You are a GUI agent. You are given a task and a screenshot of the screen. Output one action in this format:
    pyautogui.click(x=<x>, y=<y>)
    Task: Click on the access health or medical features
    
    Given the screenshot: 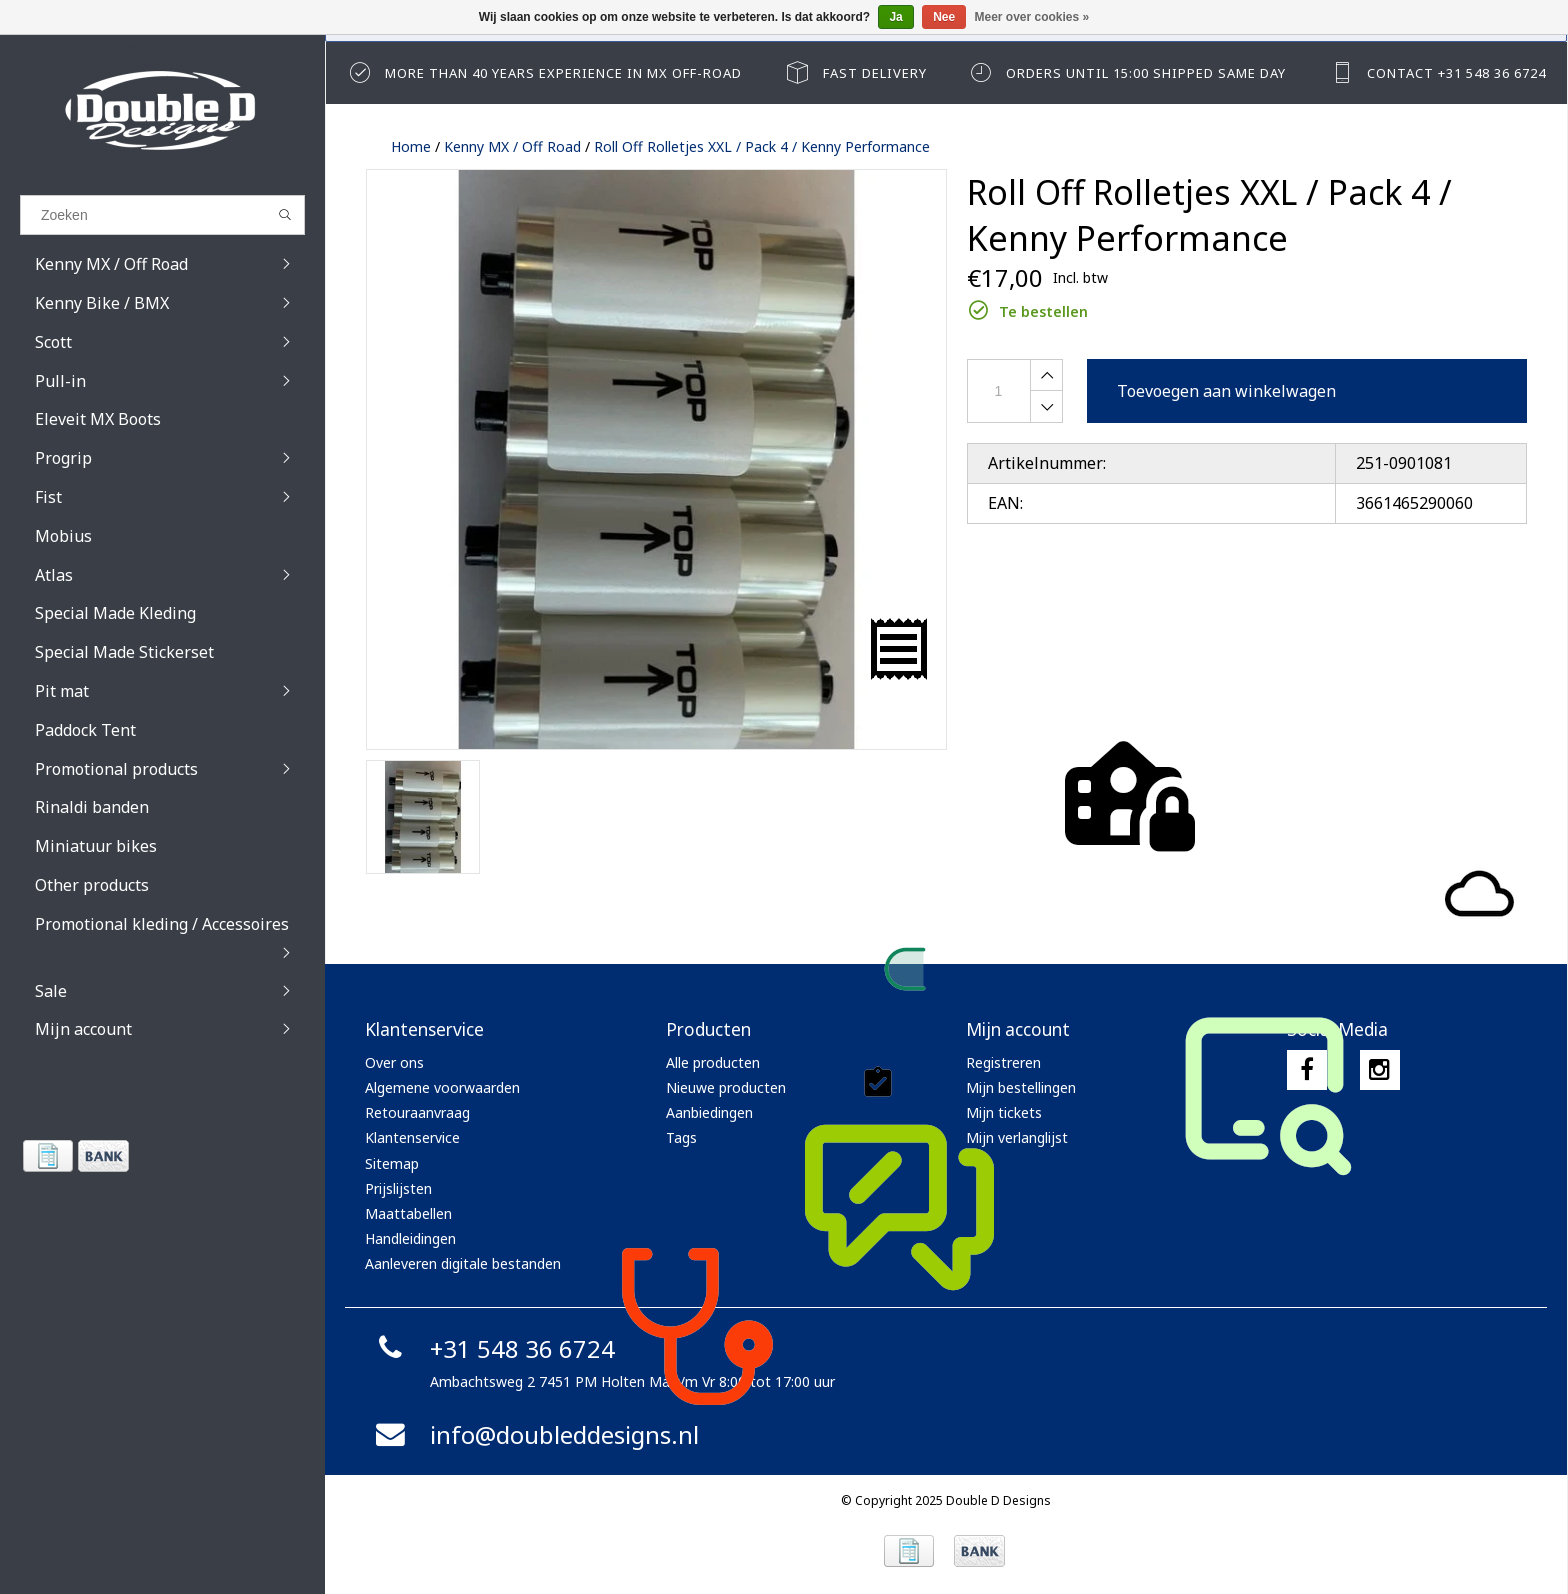 What is the action you would take?
    pyautogui.click(x=688, y=1320)
    